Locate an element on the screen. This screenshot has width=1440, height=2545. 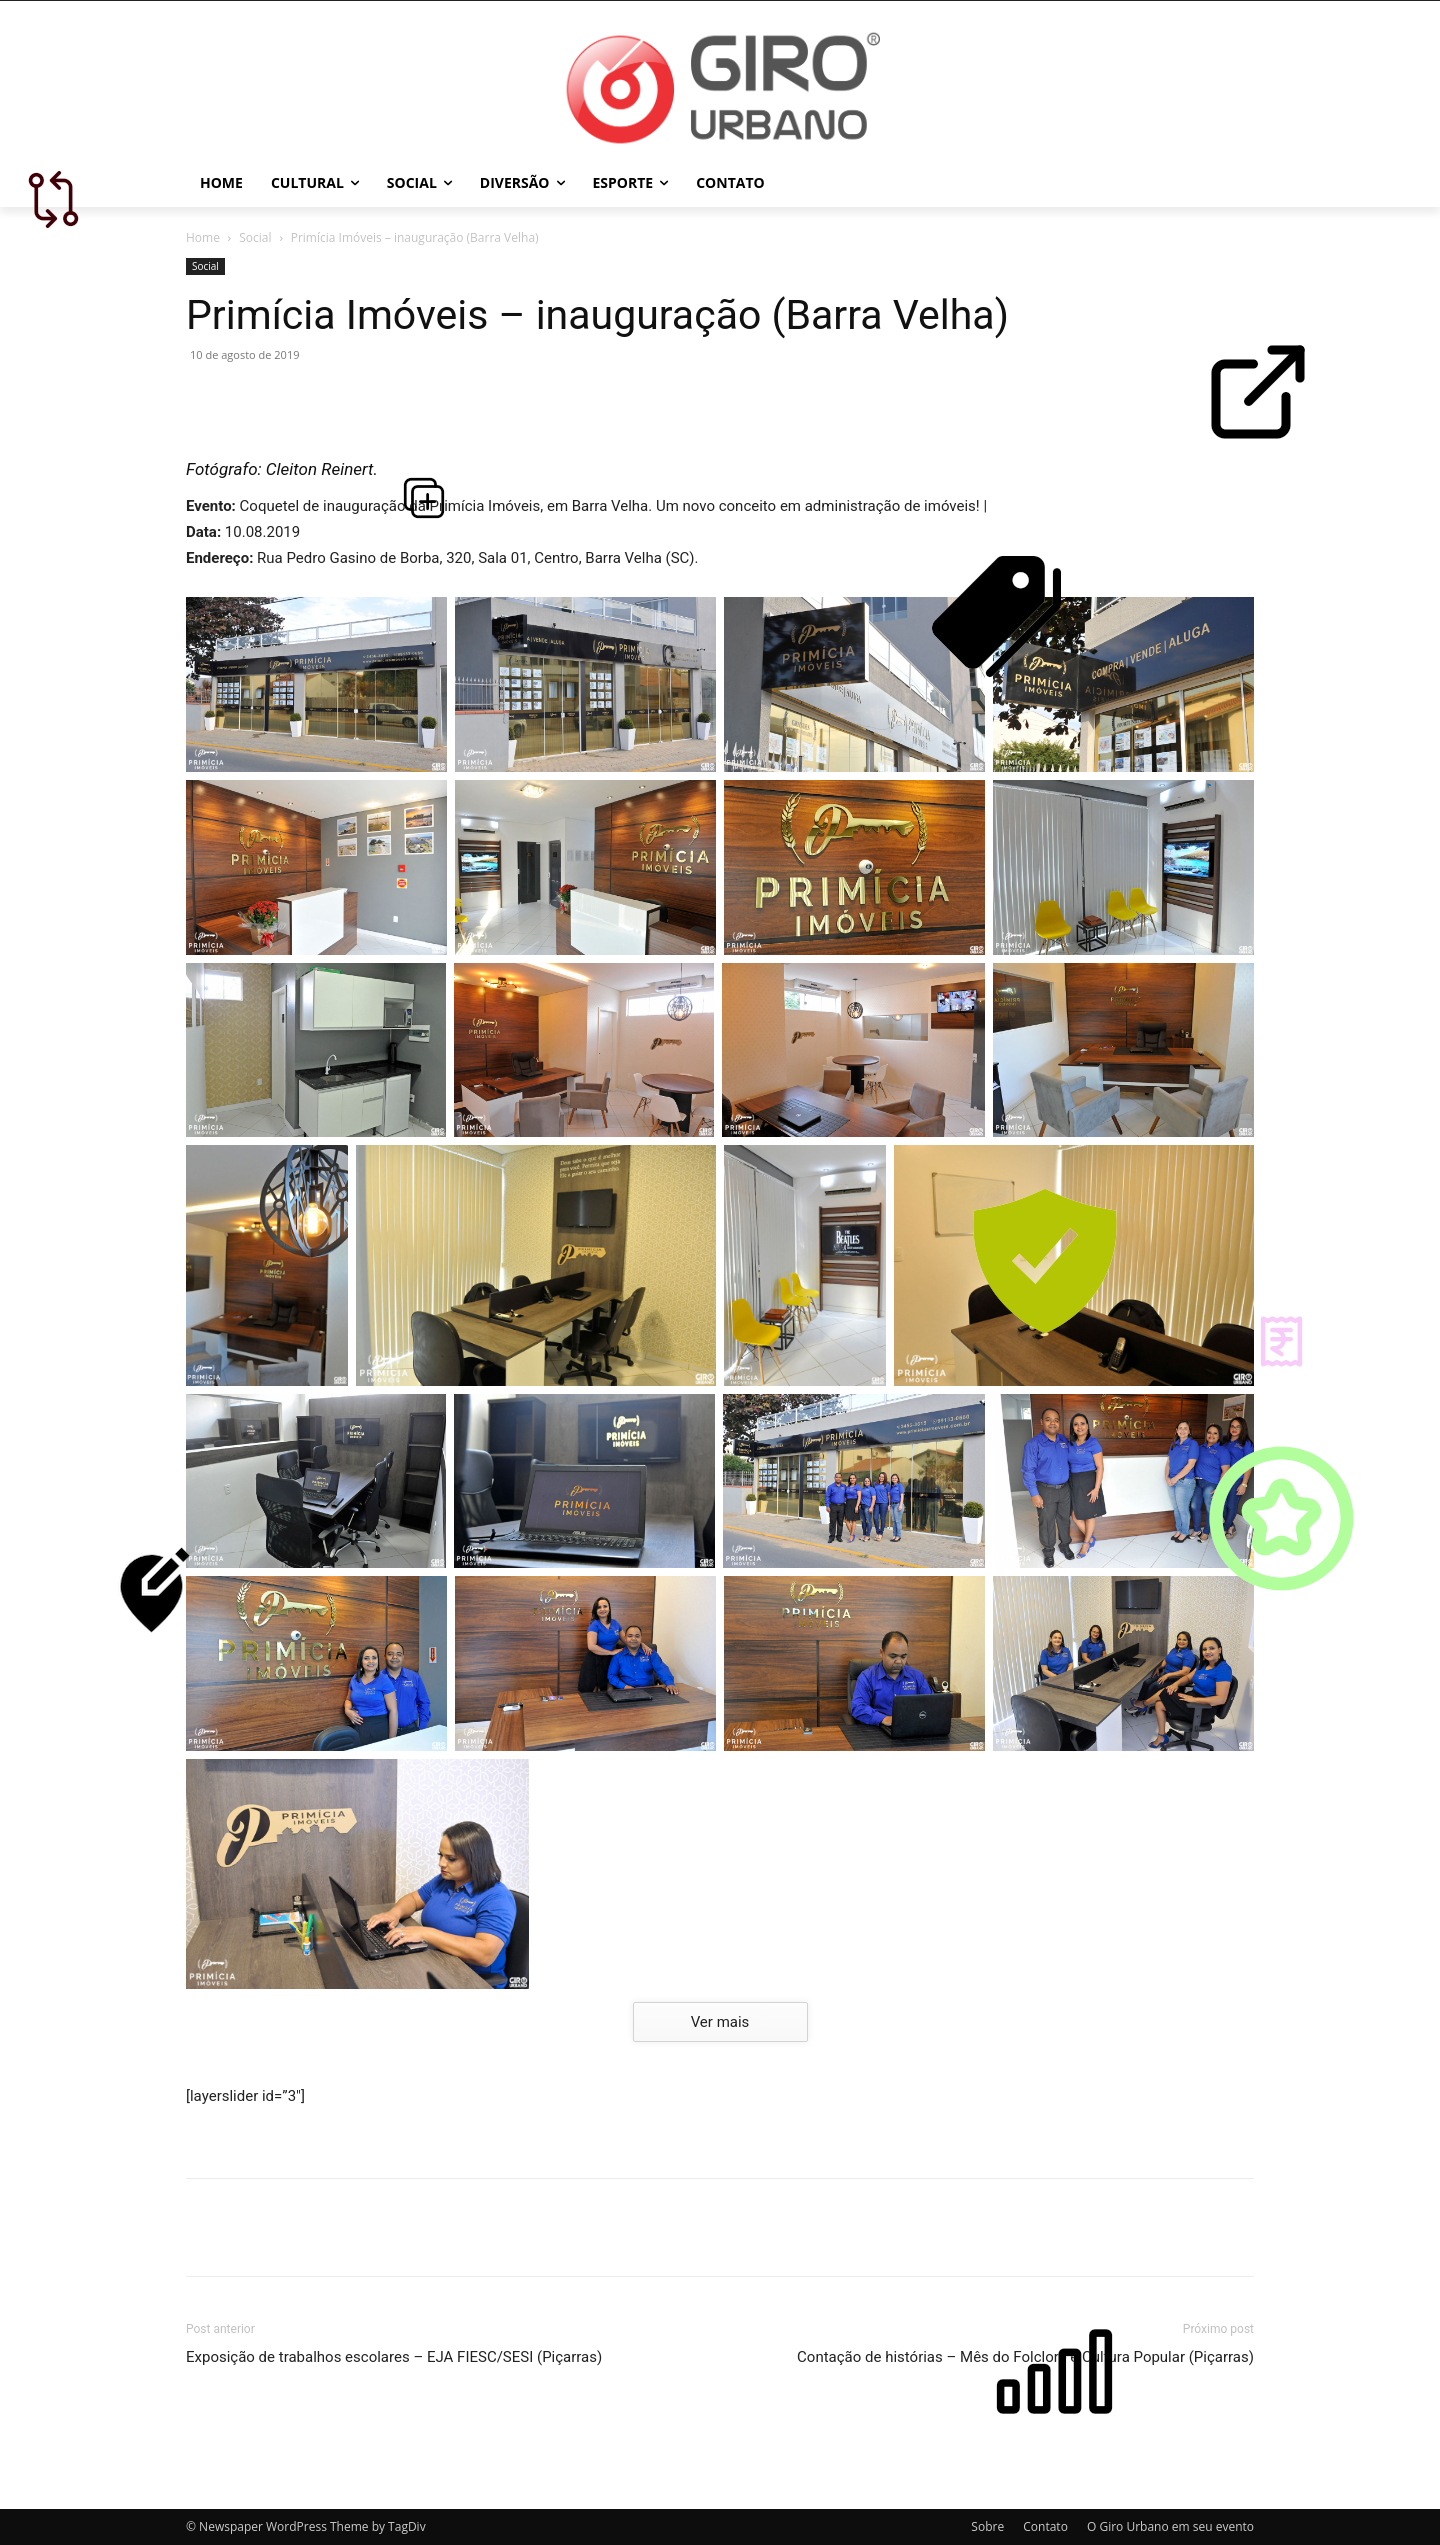
open link in a new tab or window is located at coordinates (1258, 392).